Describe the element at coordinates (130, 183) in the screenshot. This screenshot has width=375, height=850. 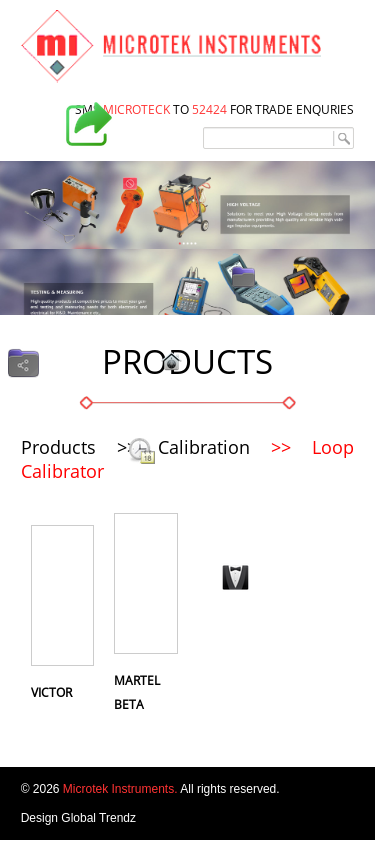
I see `indicates a missing or broken image` at that location.